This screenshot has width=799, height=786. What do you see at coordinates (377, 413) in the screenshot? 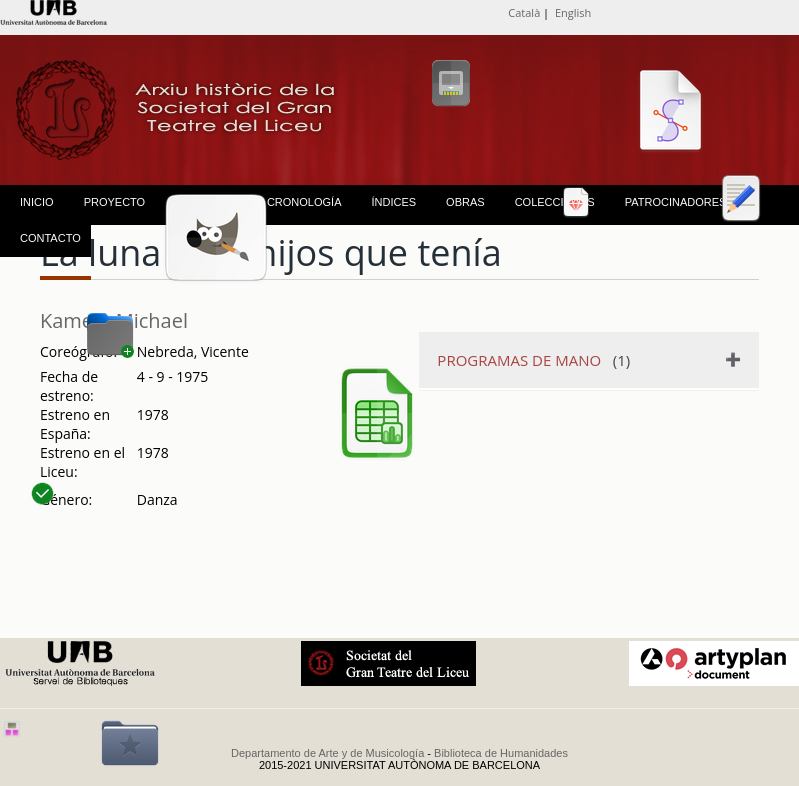
I see `open an opendocument spreadsheet file` at bounding box center [377, 413].